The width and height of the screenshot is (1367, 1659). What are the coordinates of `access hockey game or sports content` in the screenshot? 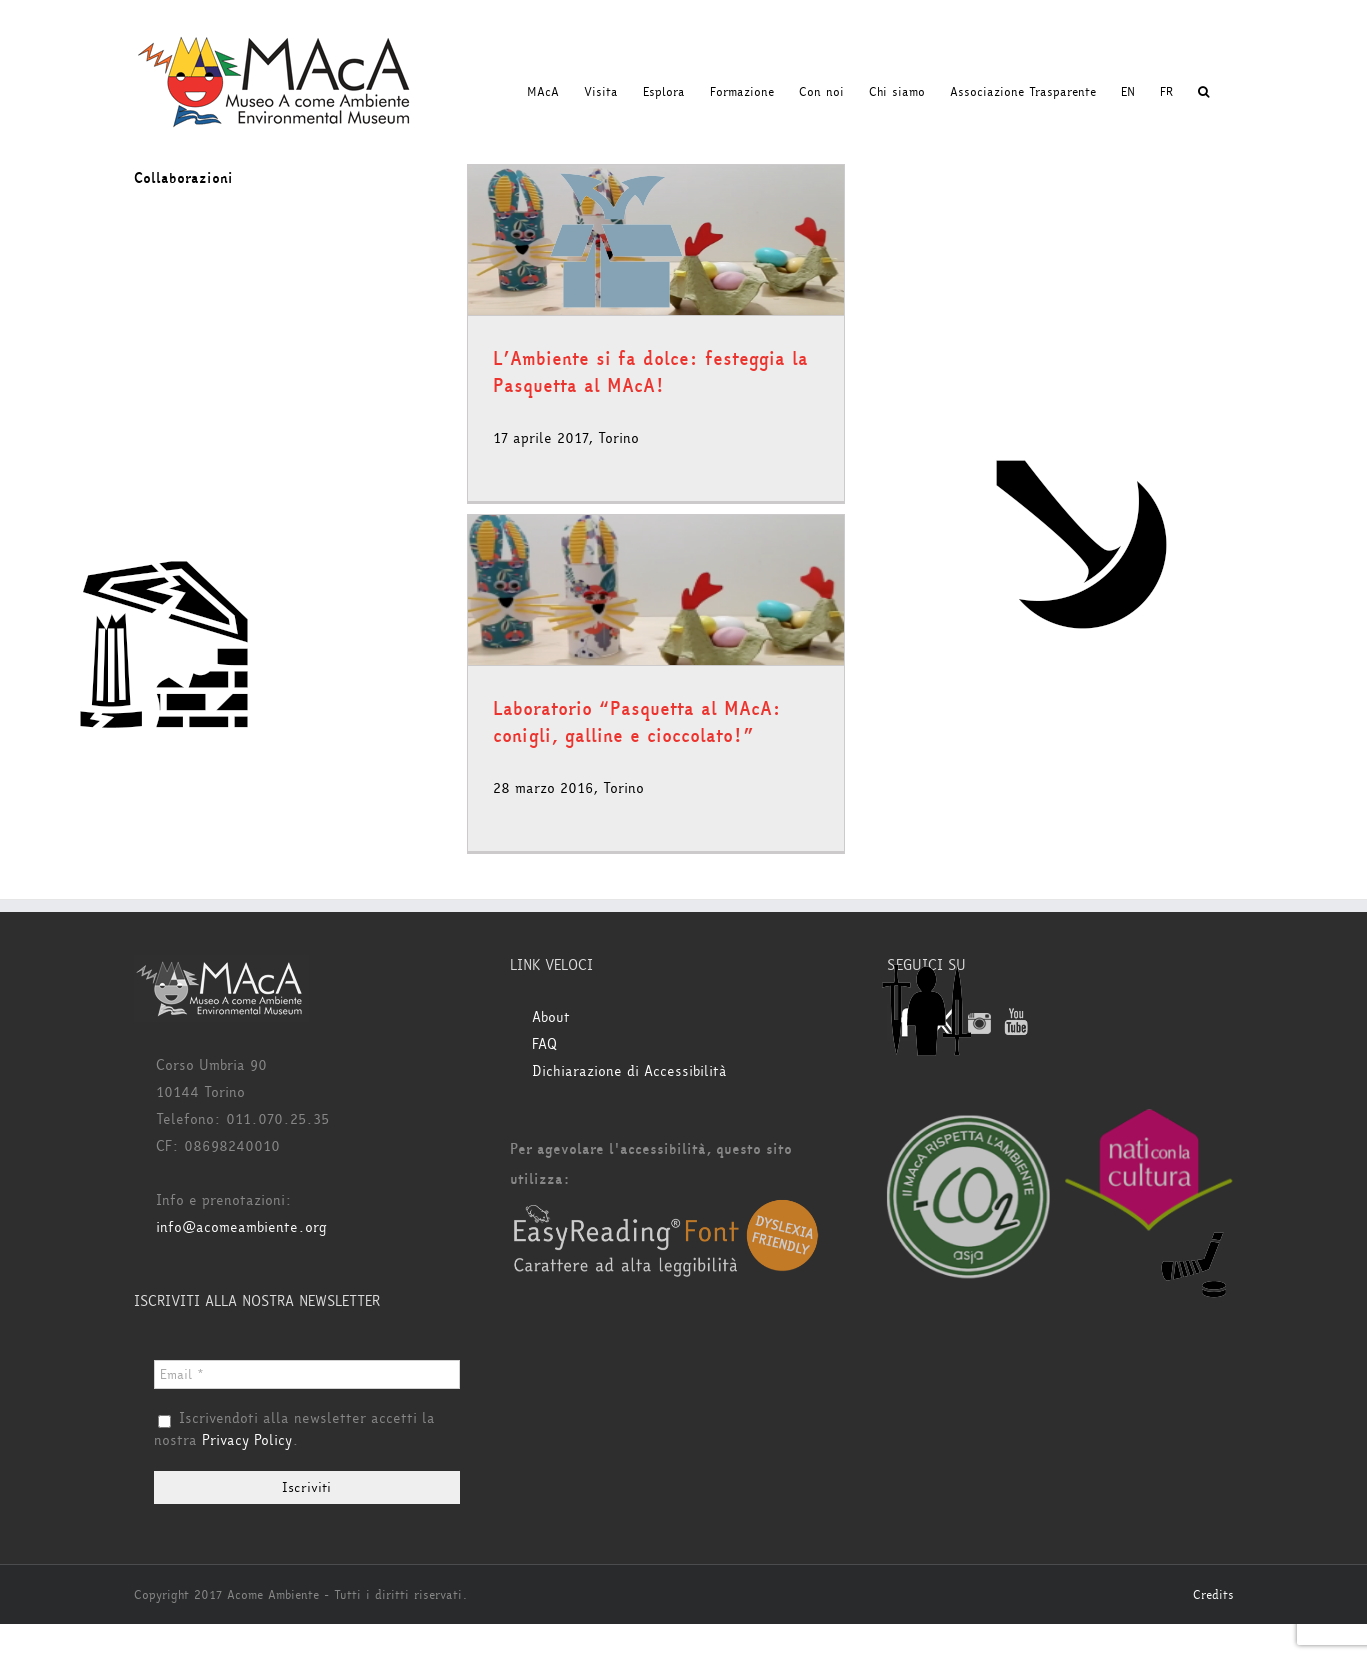 It's located at (1194, 1265).